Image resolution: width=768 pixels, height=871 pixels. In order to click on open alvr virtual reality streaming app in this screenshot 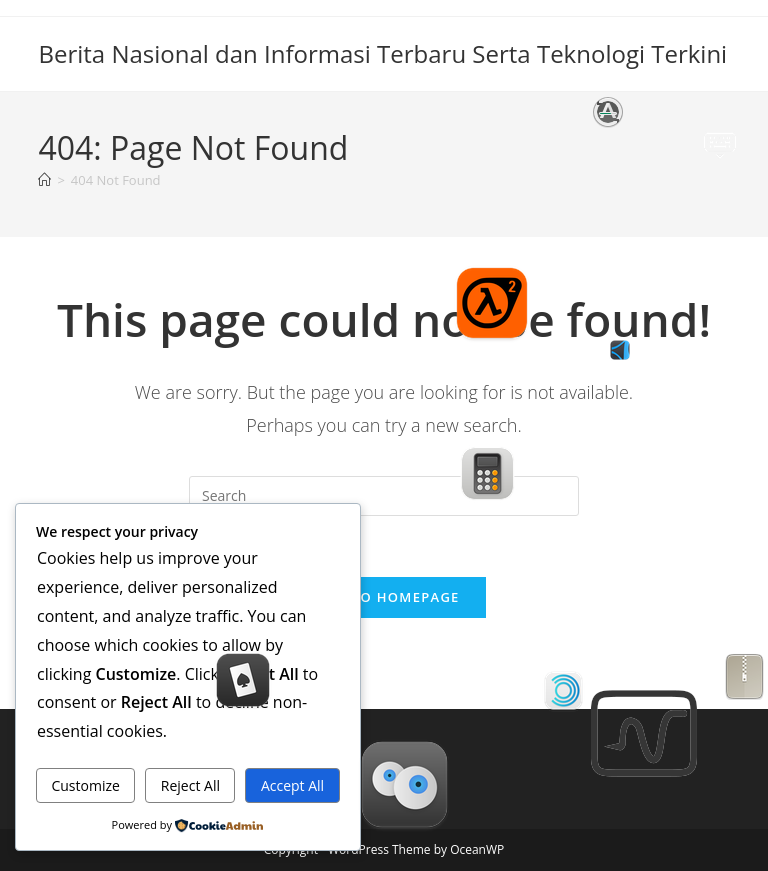, I will do `click(563, 690)`.